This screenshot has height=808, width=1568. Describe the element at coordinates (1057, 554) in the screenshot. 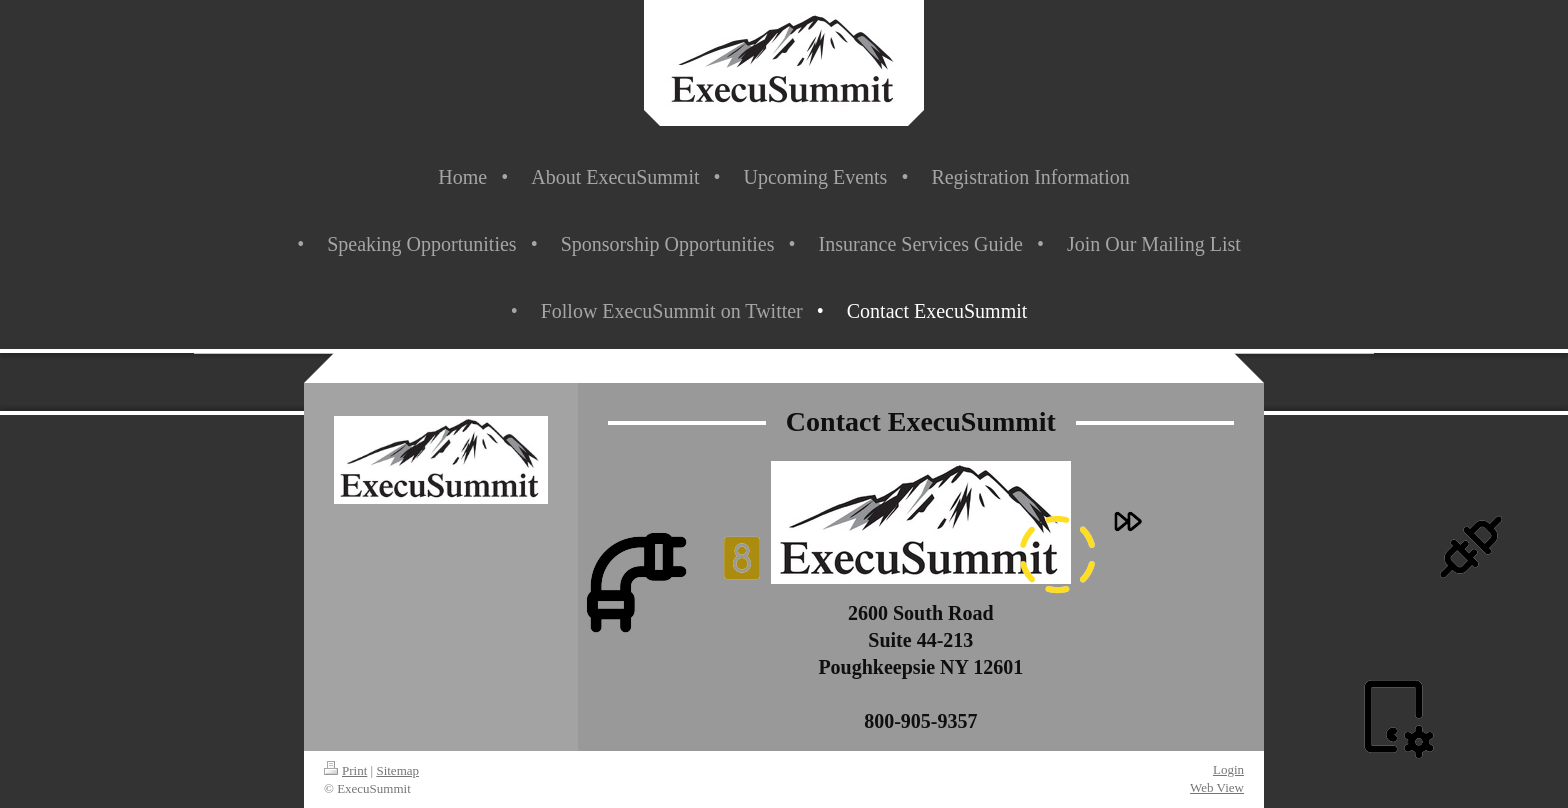

I see `indicates loading or processing in progress` at that location.